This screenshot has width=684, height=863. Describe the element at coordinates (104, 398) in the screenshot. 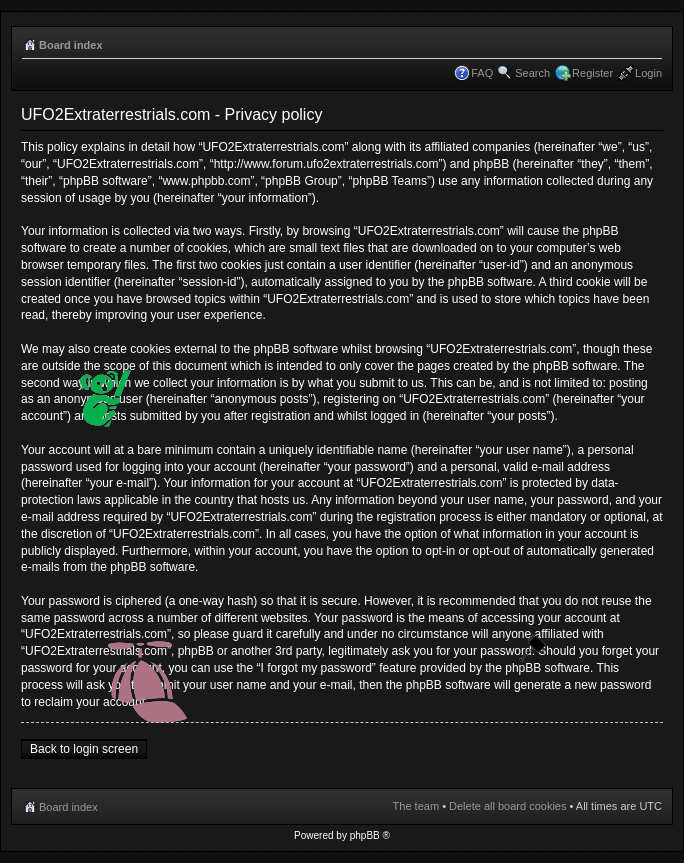

I see `koala character or mascot icon` at that location.